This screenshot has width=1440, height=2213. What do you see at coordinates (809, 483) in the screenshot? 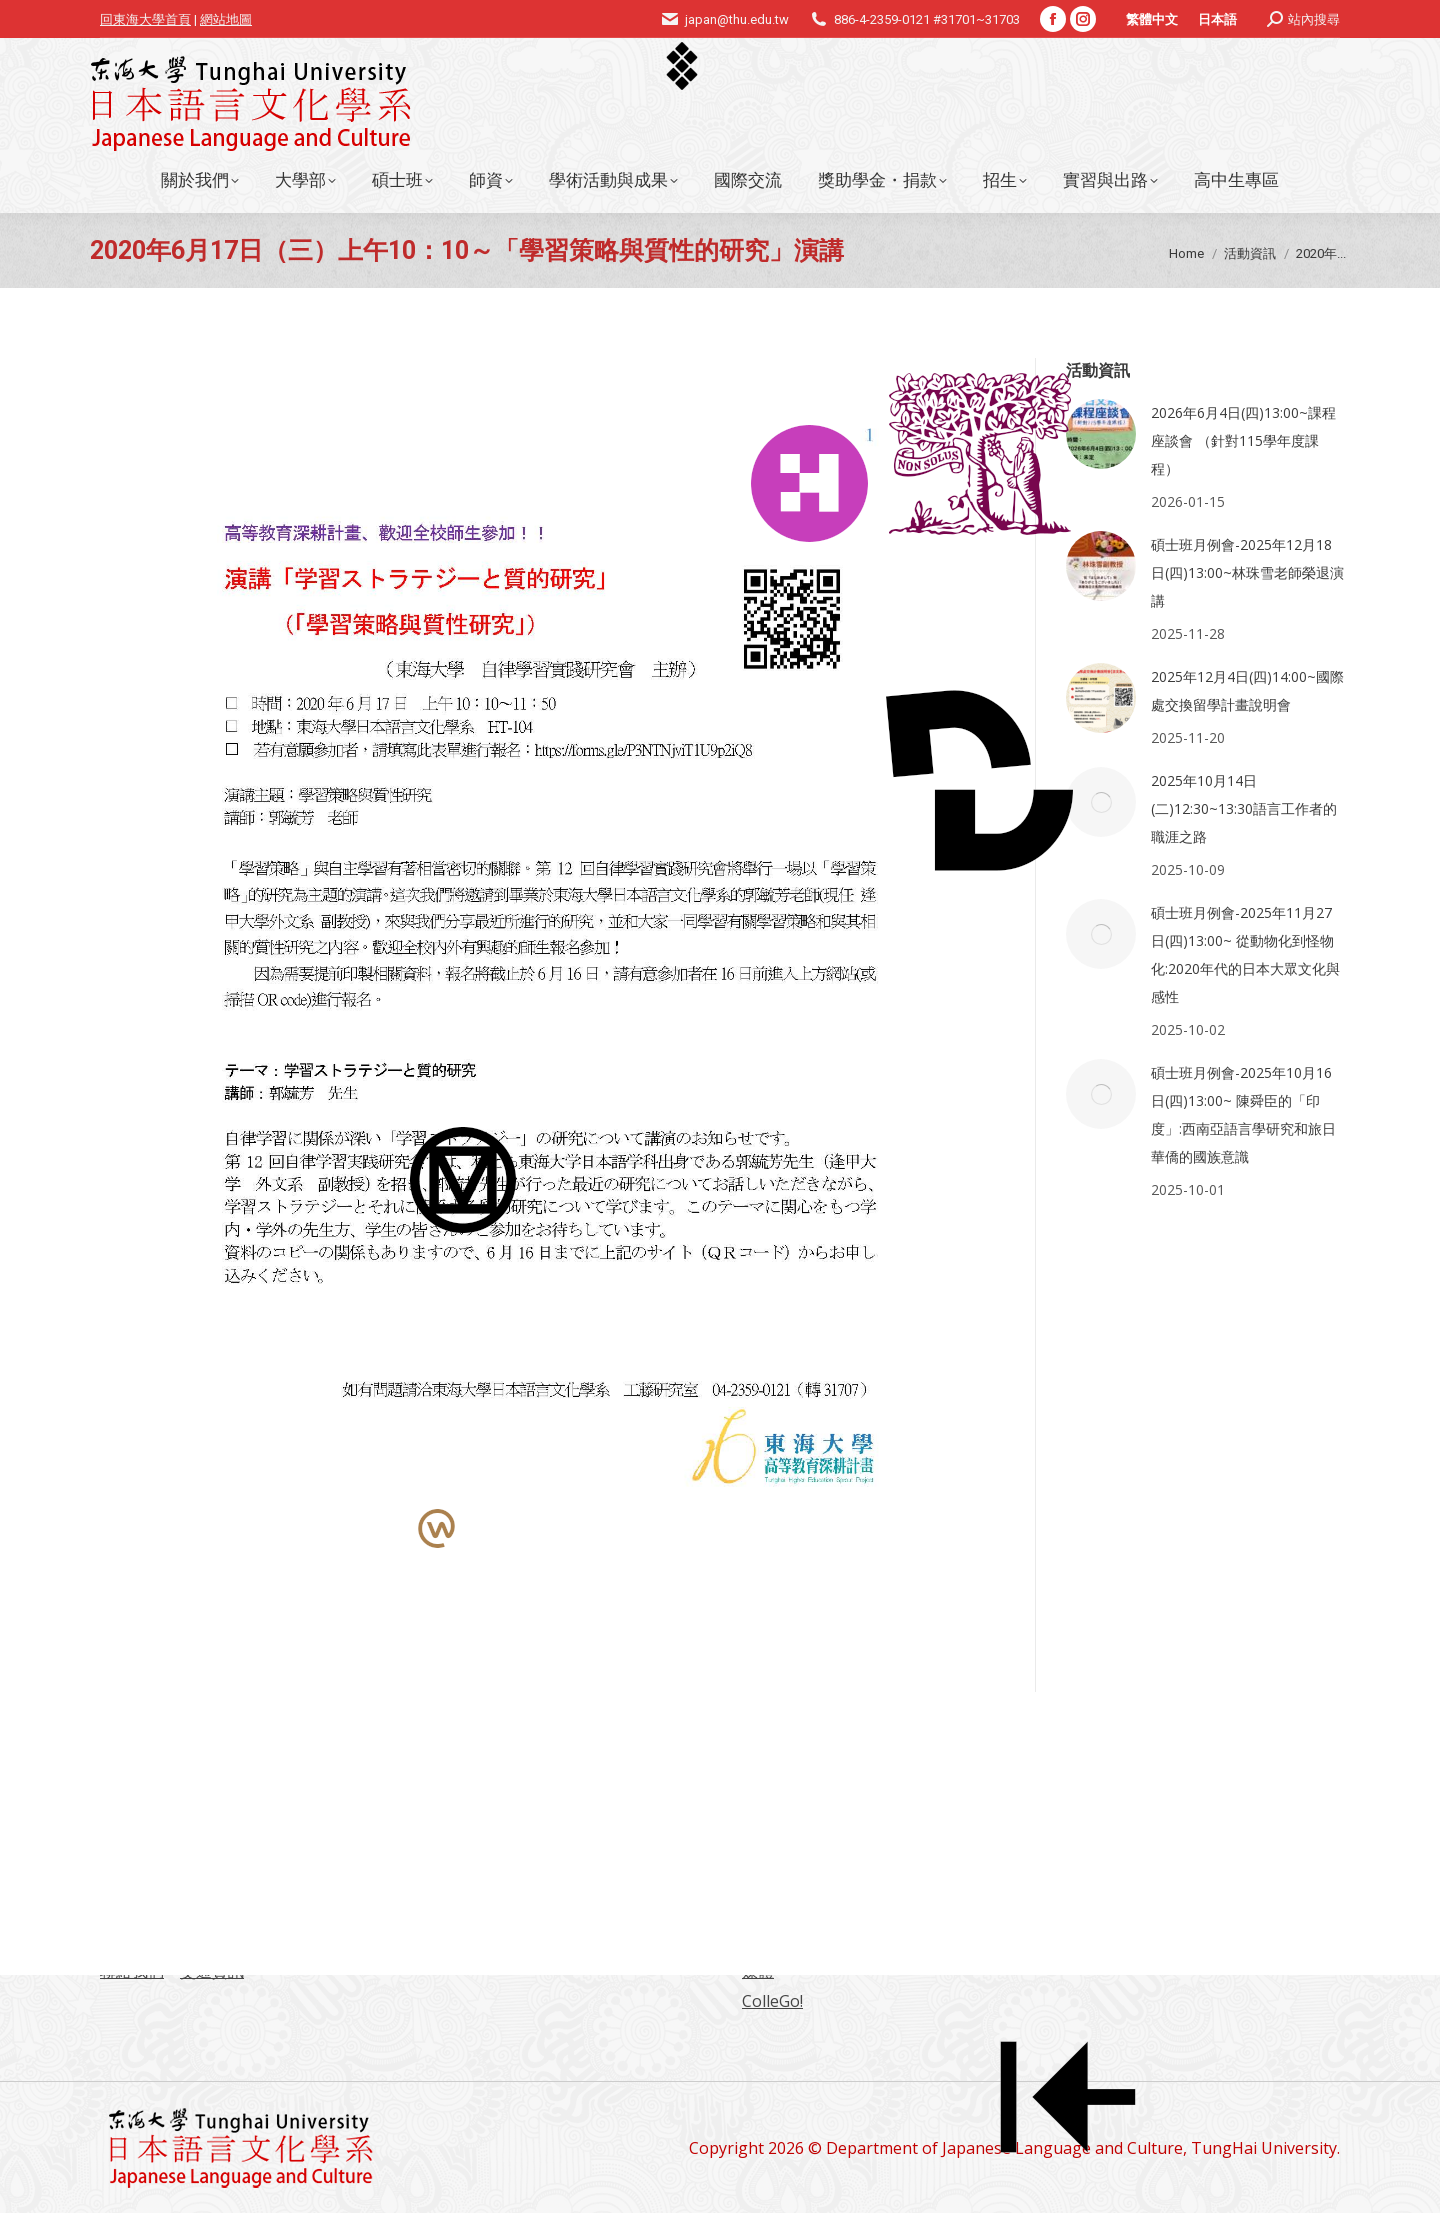
I see `open the Crehana app` at bounding box center [809, 483].